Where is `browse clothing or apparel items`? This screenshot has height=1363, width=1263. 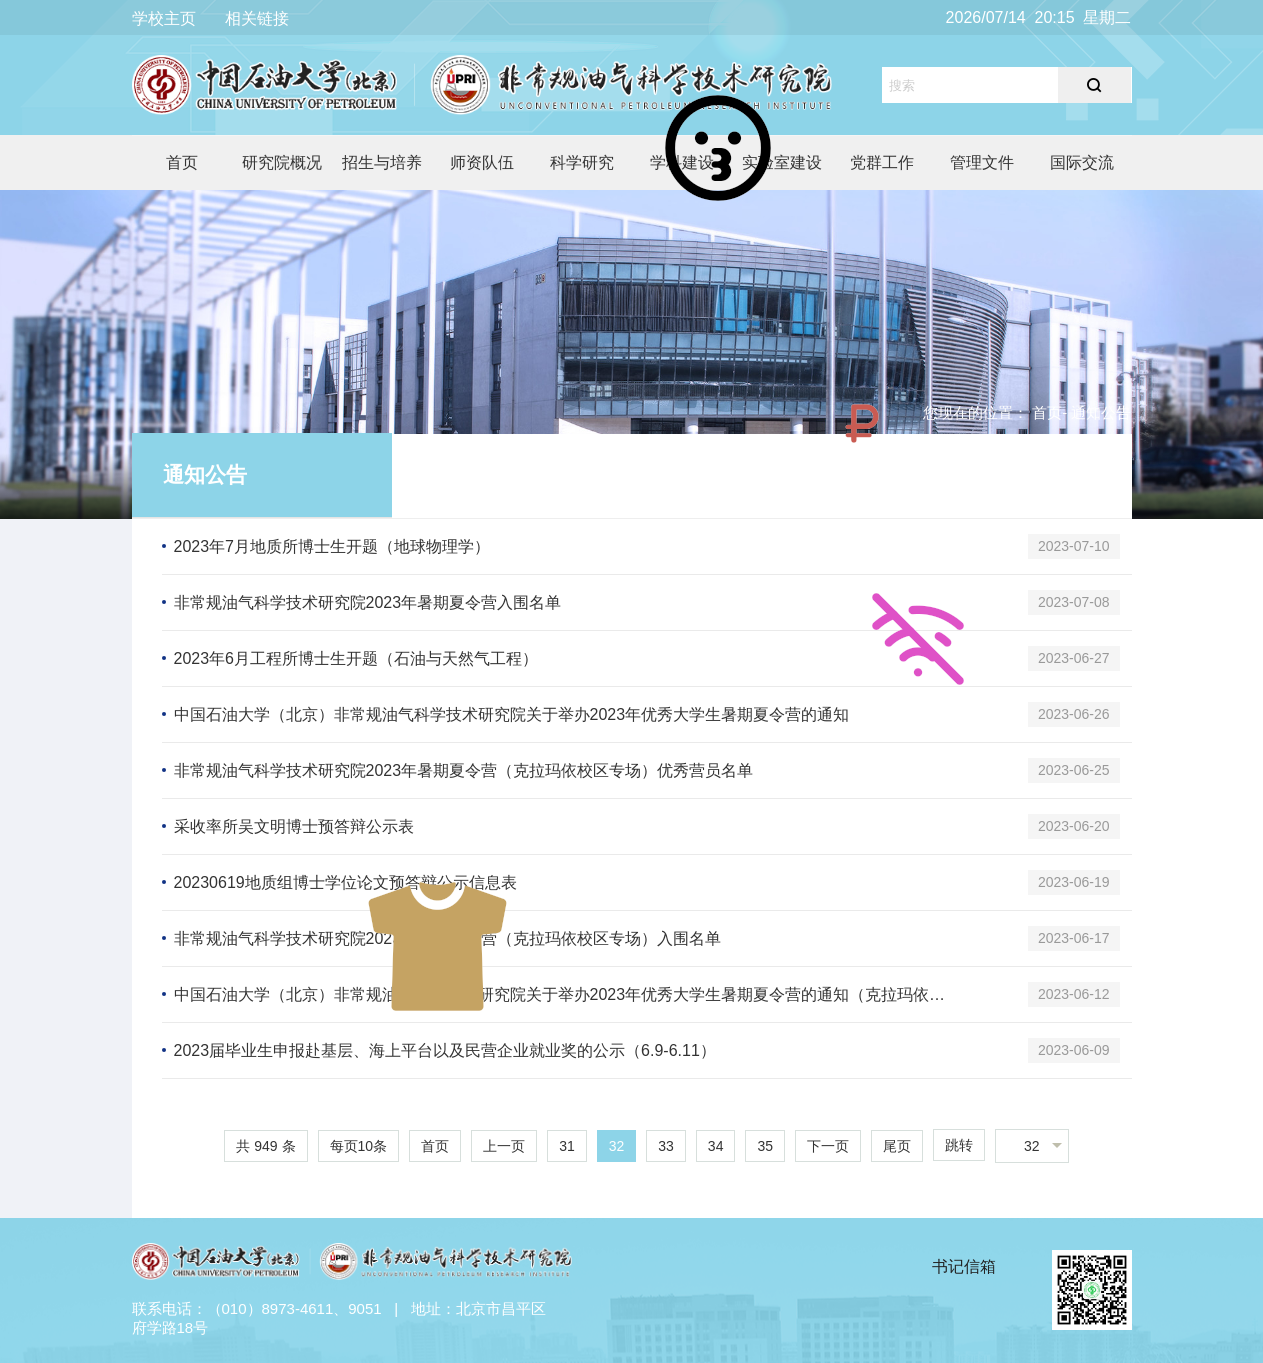
browse clothing or apparel items is located at coordinates (437, 946).